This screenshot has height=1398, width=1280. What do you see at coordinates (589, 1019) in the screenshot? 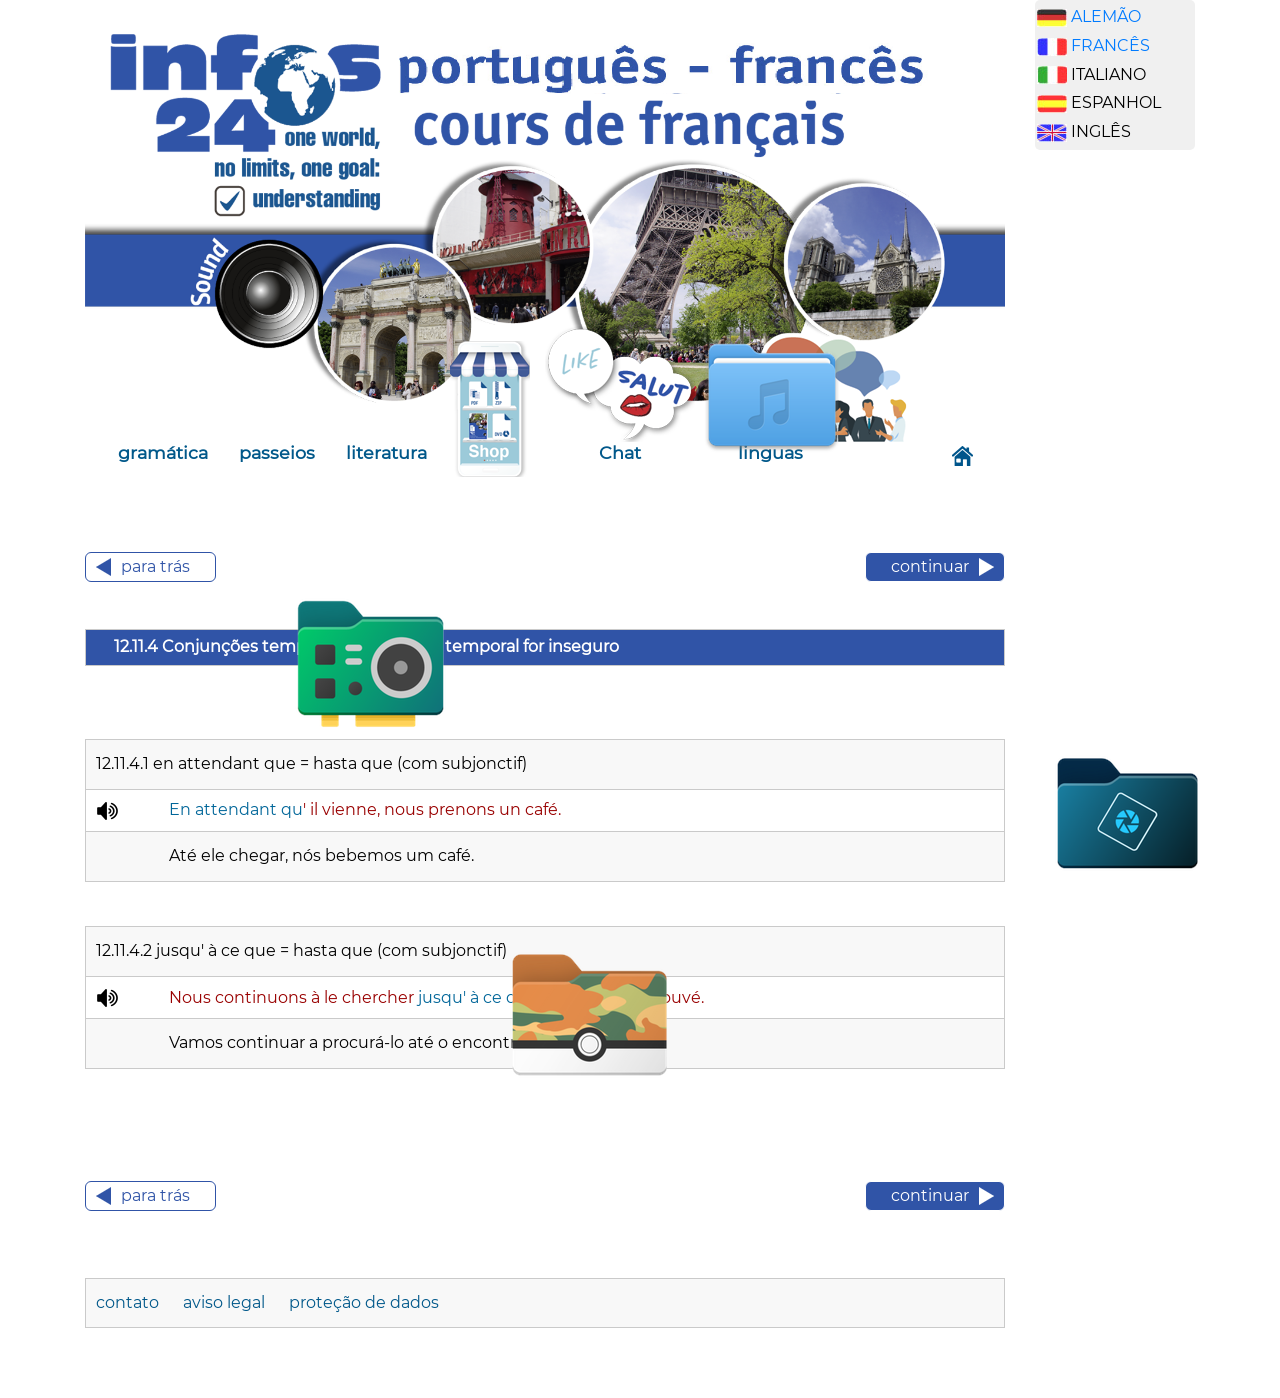
I see `folder containing pokémon safari ball themed content` at bounding box center [589, 1019].